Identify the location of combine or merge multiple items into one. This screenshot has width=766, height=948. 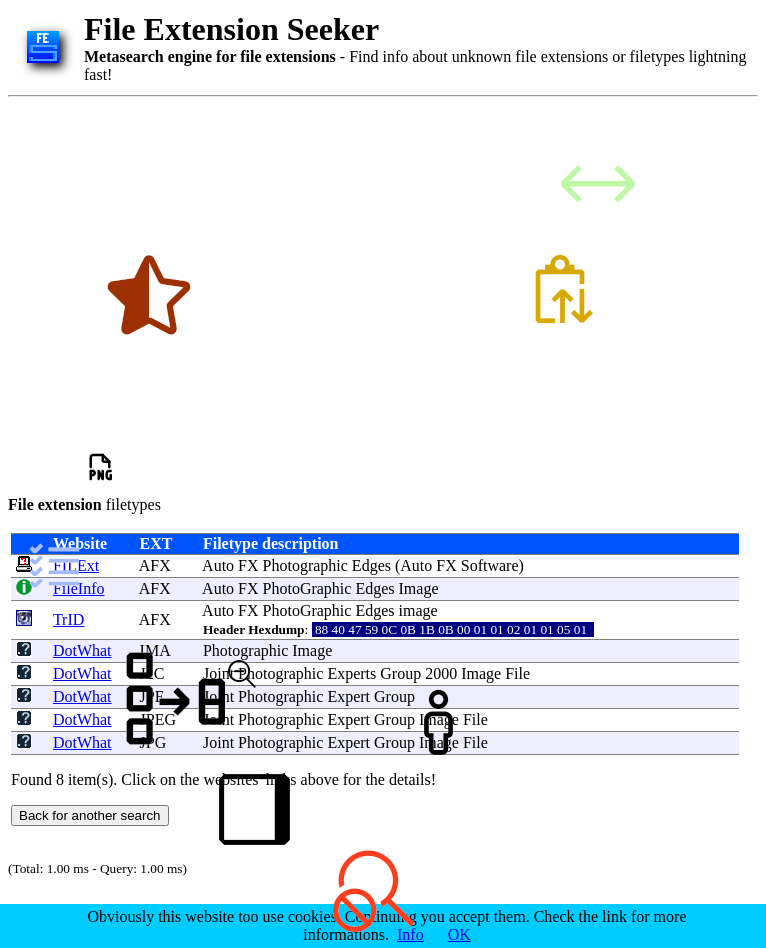
(172, 698).